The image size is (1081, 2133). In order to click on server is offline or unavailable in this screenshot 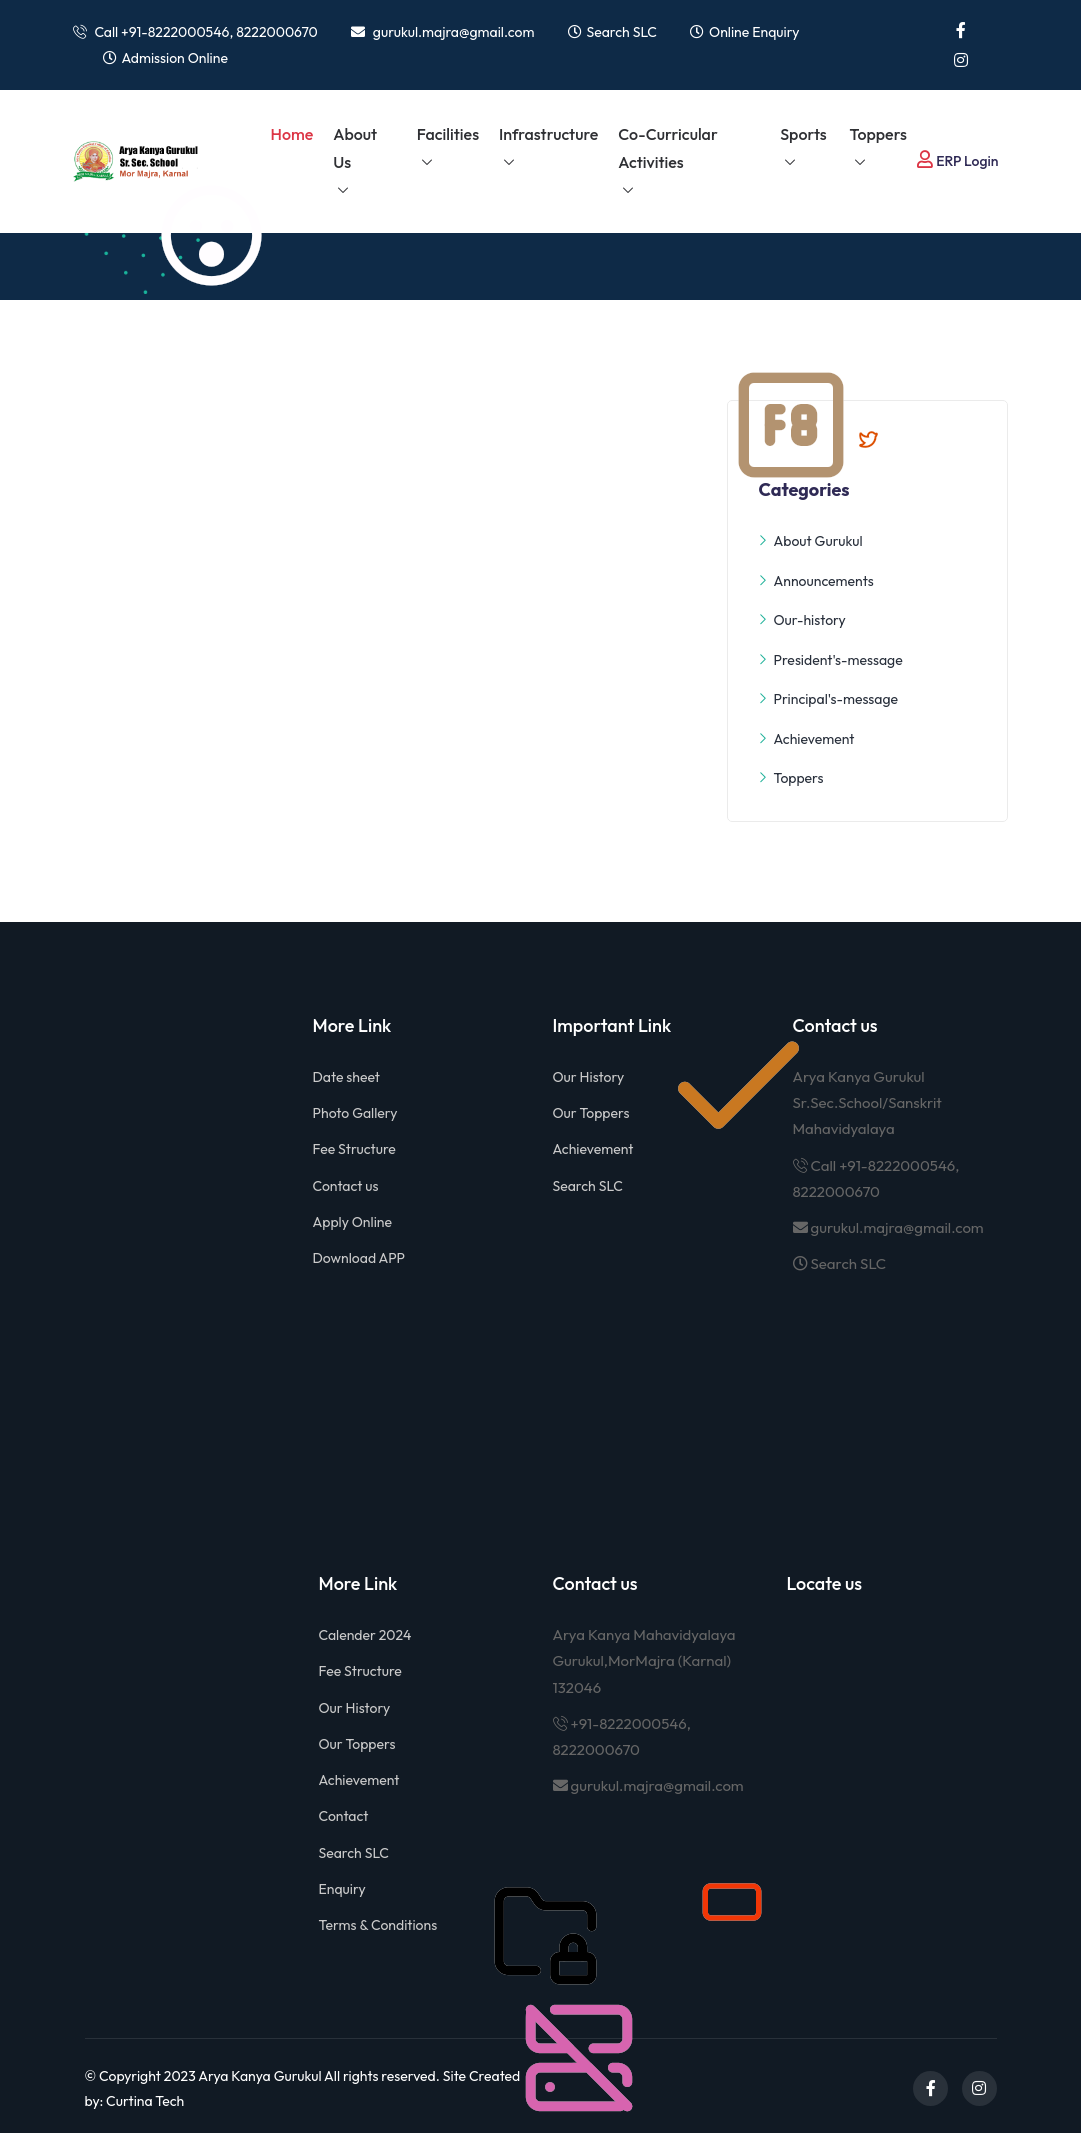, I will do `click(579, 2058)`.